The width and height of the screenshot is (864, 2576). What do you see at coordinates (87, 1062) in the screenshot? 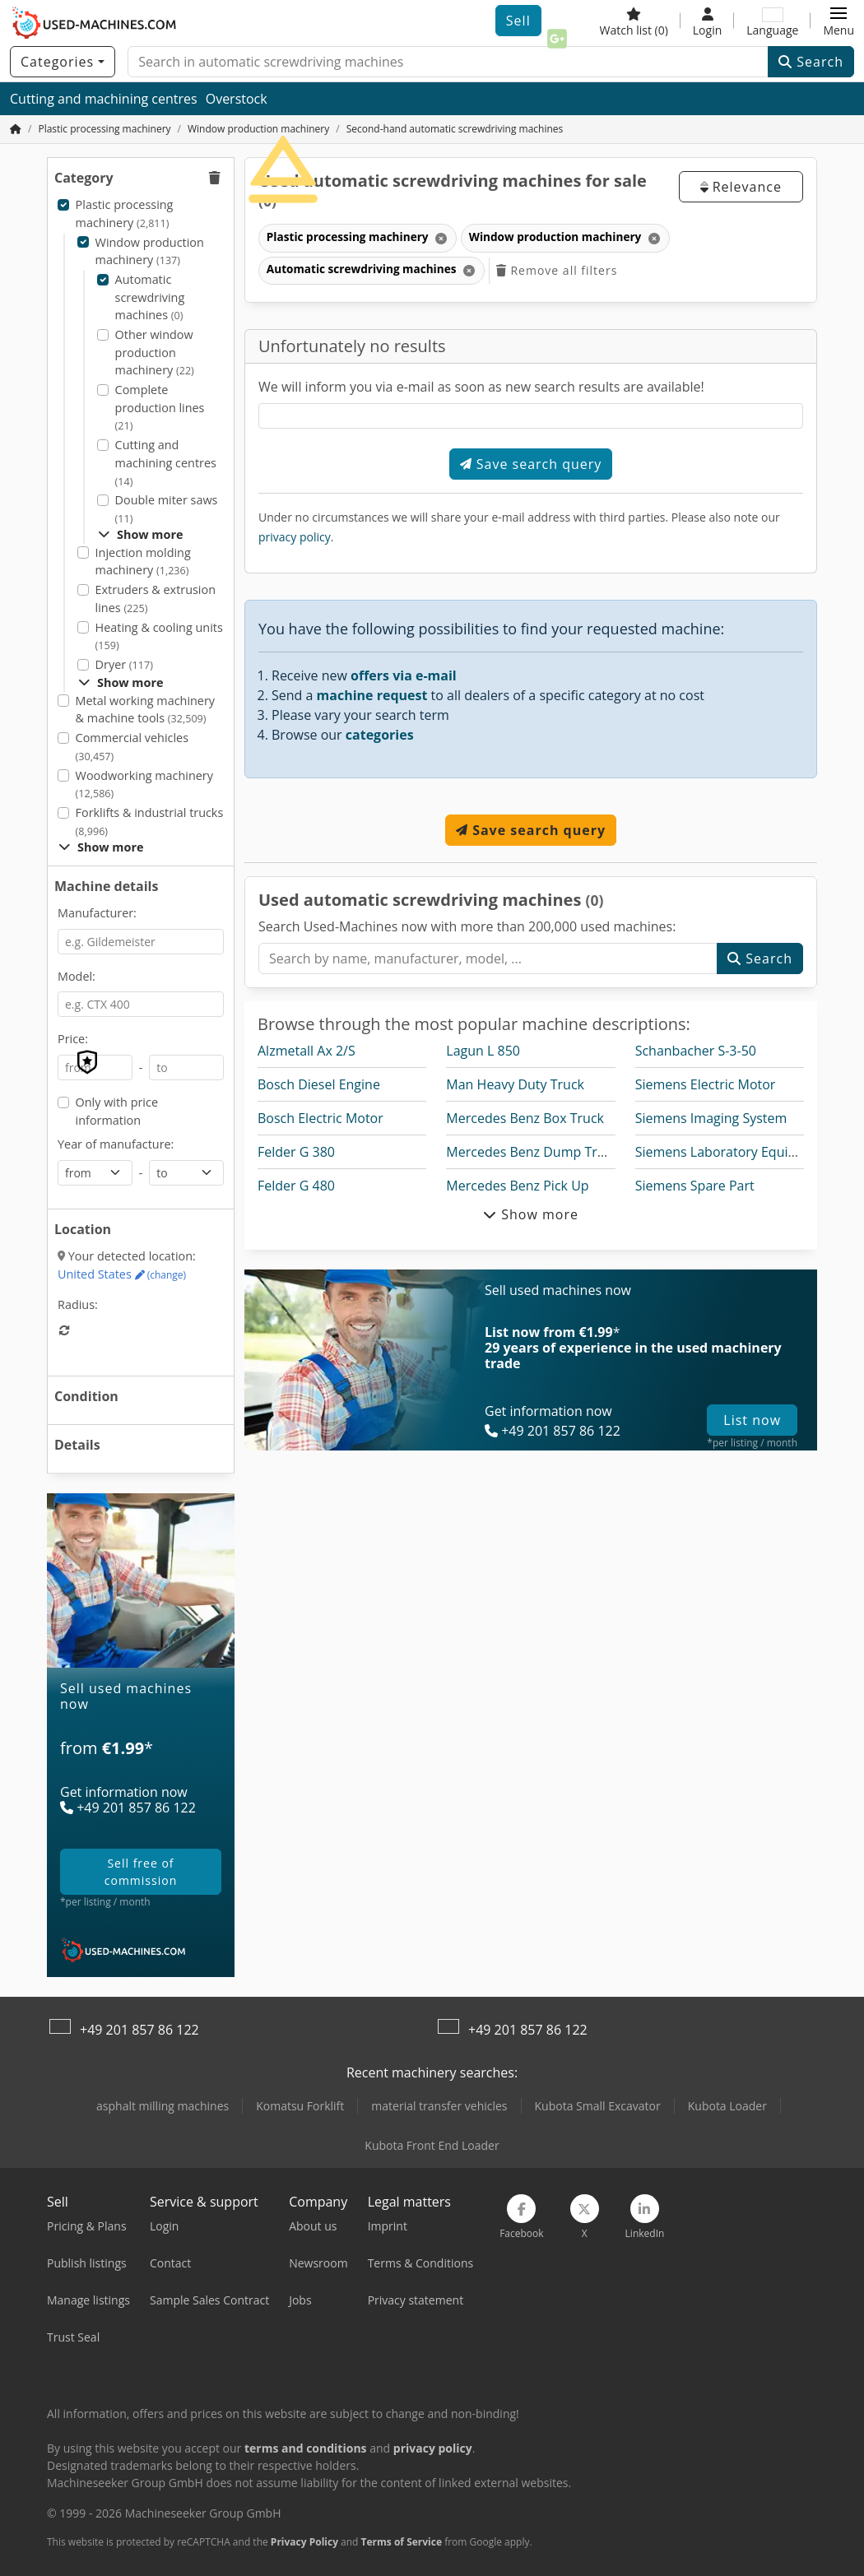
I see `indicates premium or verified security status` at bounding box center [87, 1062].